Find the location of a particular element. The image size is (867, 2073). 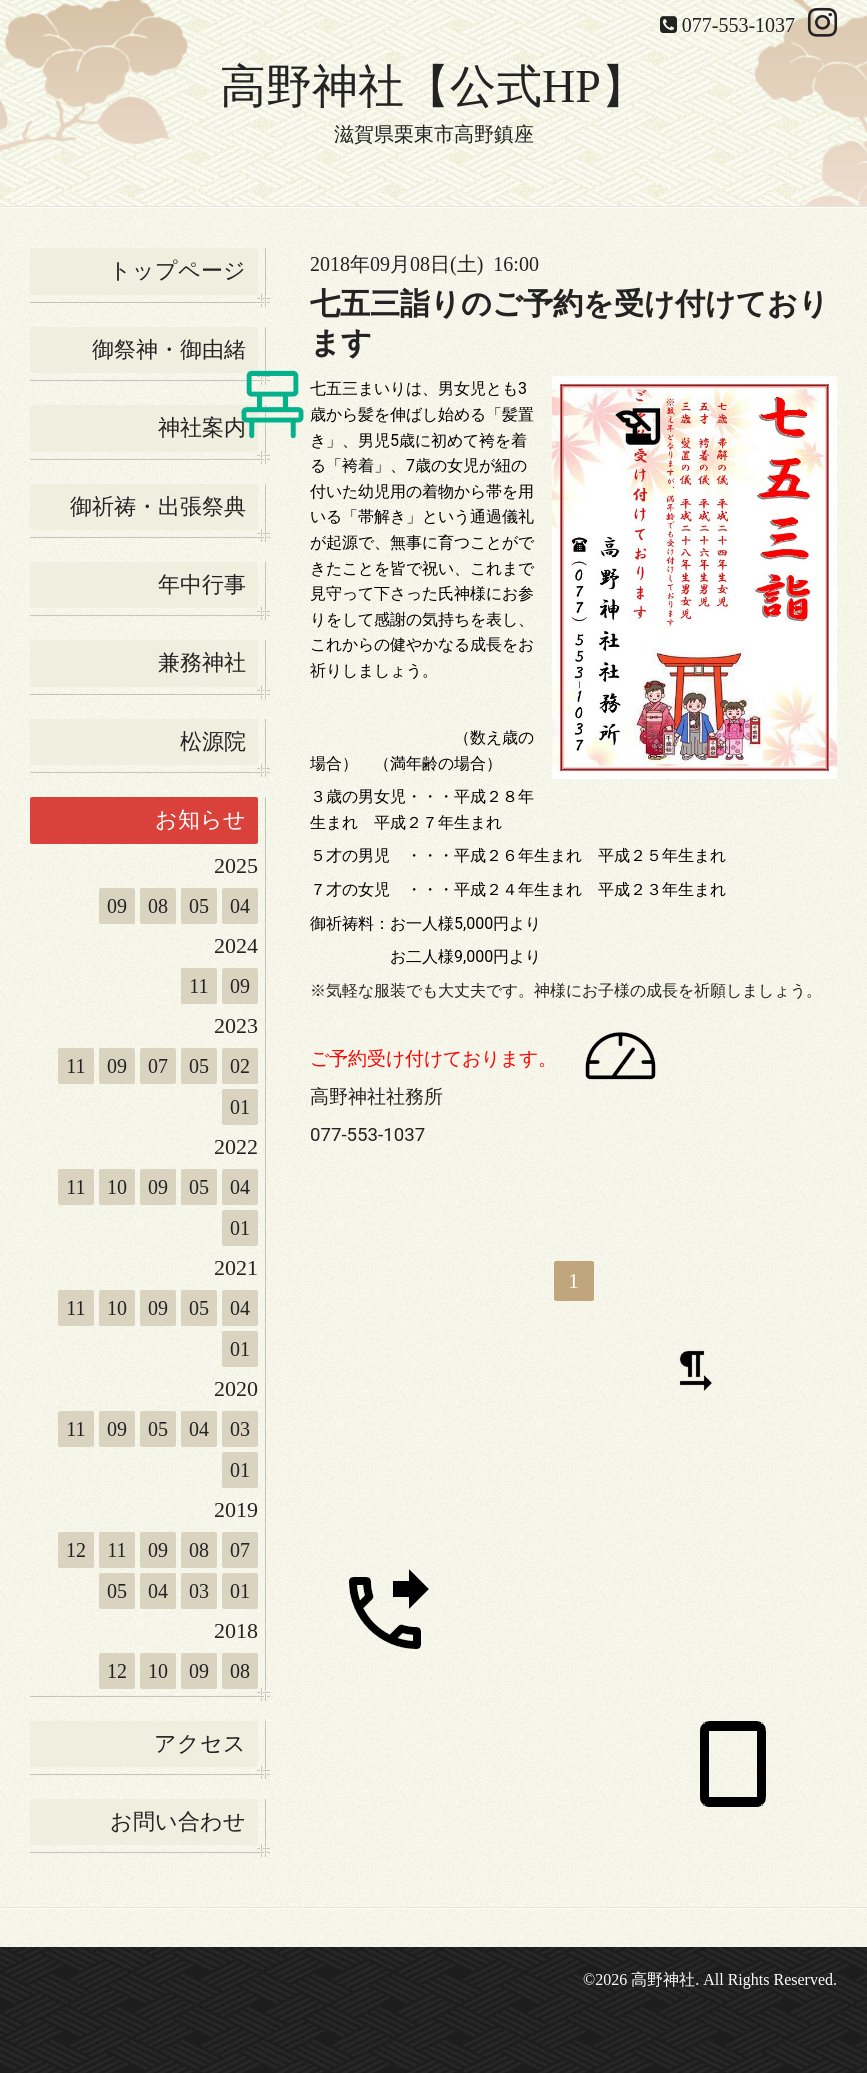

access document history or revision log is located at coordinates (639, 426).